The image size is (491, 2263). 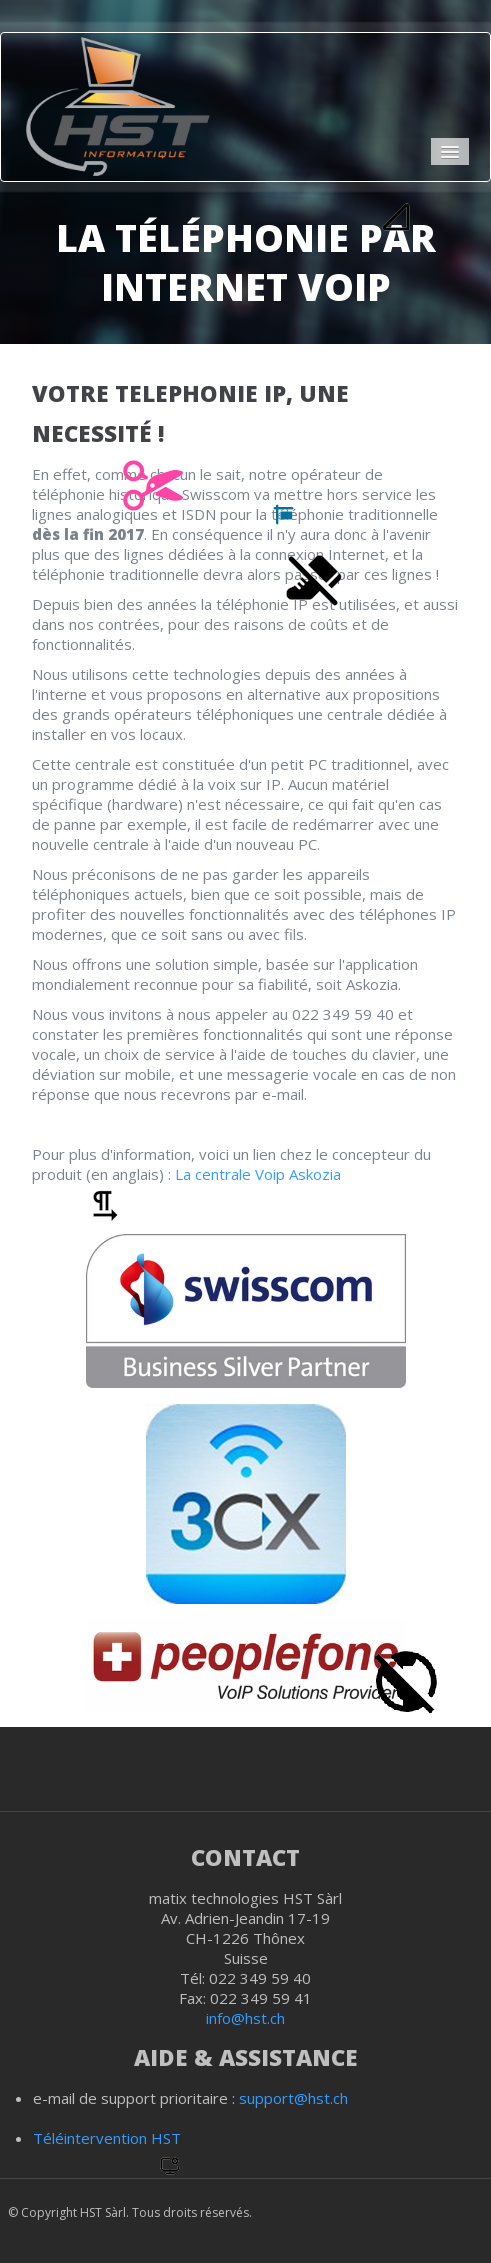 I want to click on set text direction to left-to-right, so click(x=104, y=1206).